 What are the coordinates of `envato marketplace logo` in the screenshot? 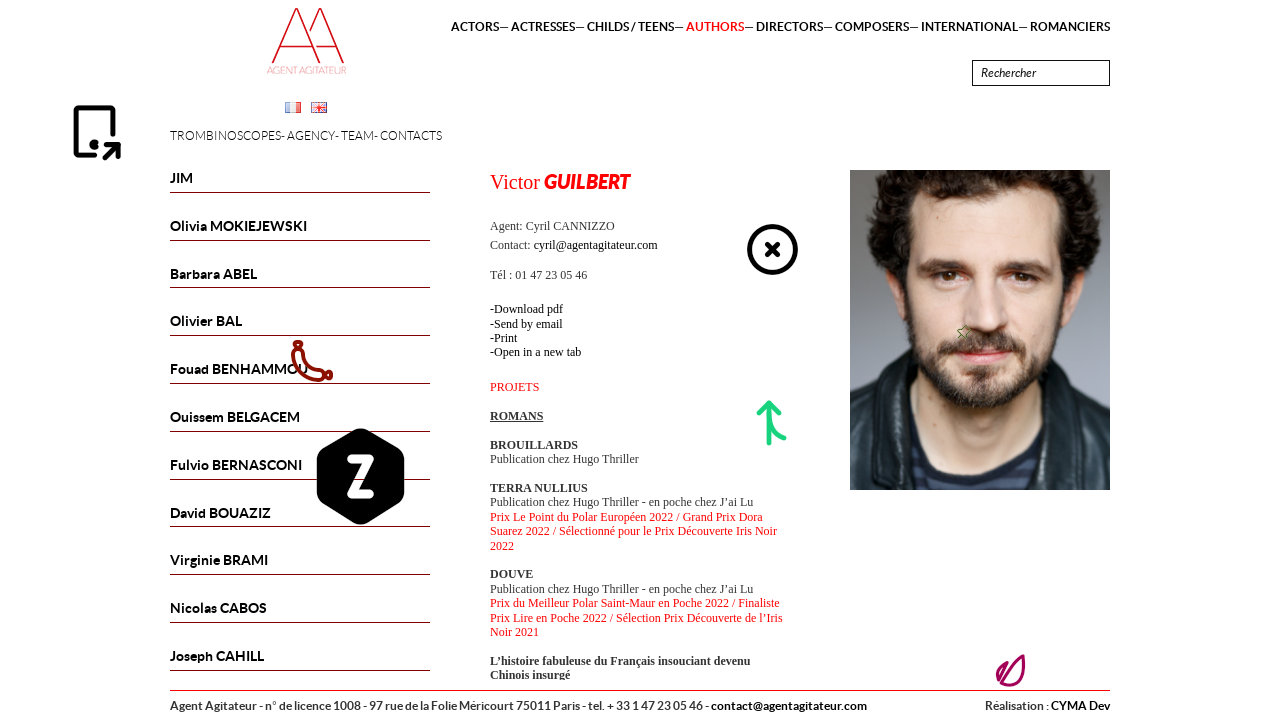 It's located at (1010, 670).